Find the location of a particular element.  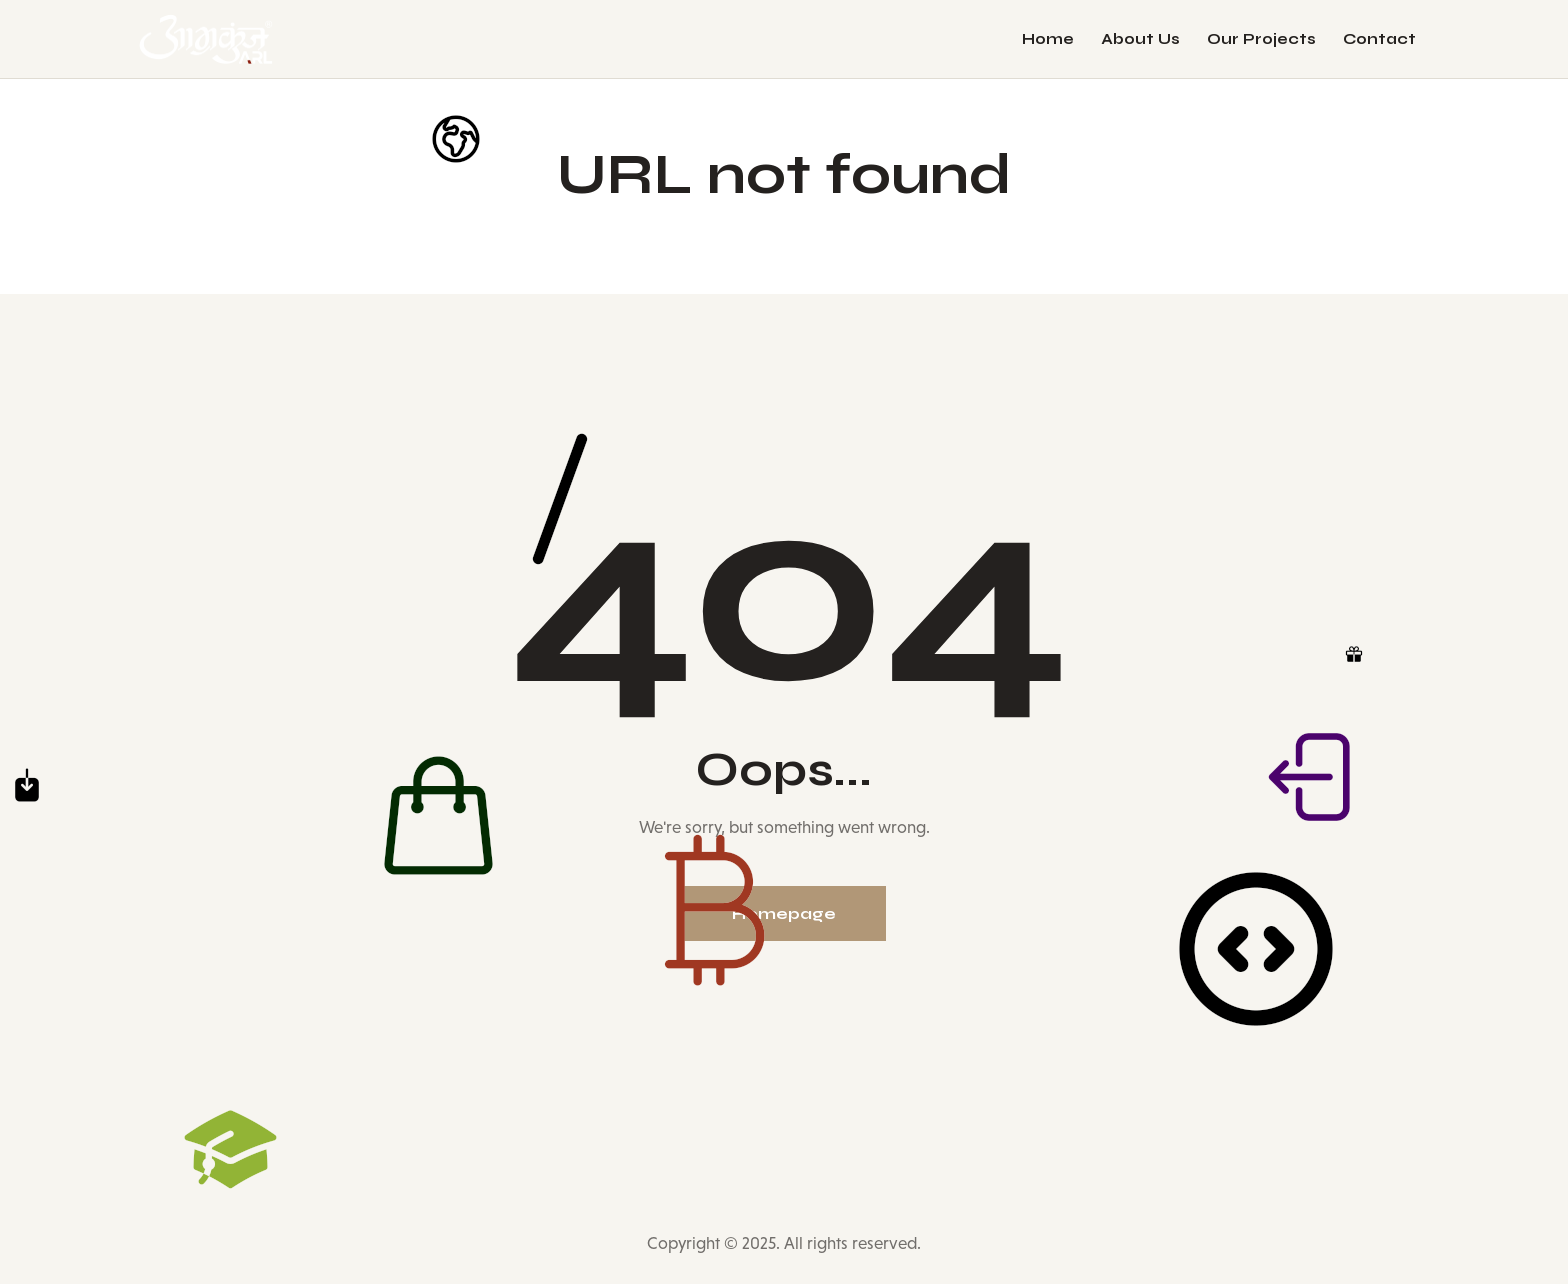

log out of your account is located at coordinates (1316, 777).